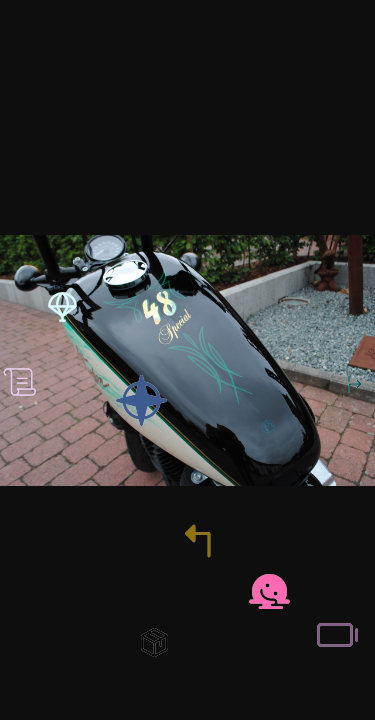 The width and height of the screenshot is (375, 720). What do you see at coordinates (354, 384) in the screenshot?
I see `take the next right turn` at bounding box center [354, 384].